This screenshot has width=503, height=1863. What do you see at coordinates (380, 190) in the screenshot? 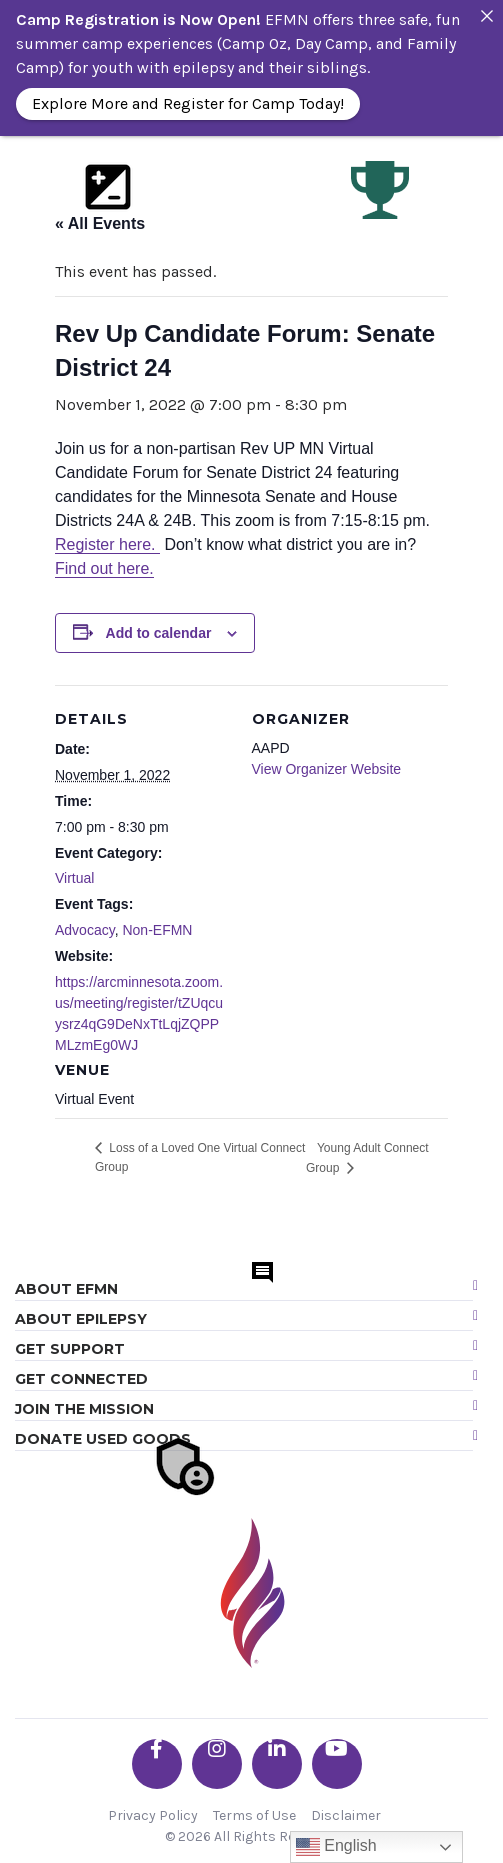
I see `view achievements or awards` at bounding box center [380, 190].